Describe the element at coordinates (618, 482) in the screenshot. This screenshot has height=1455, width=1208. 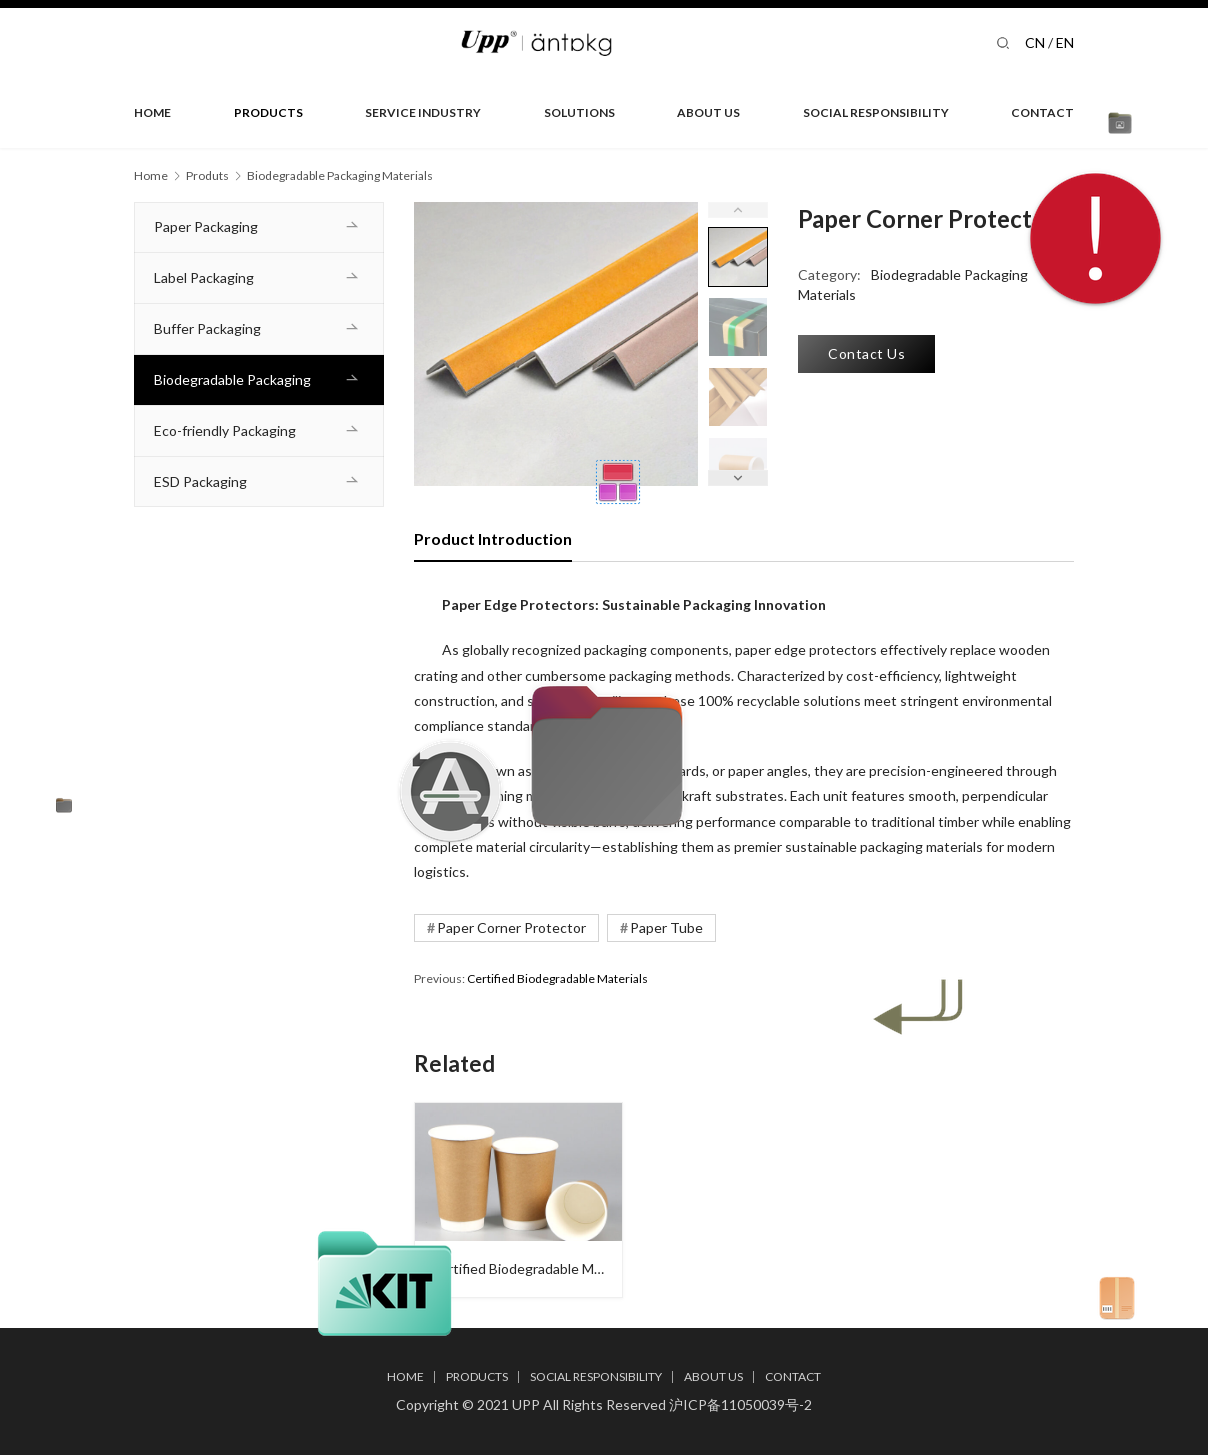
I see `select all items in the current view` at that location.